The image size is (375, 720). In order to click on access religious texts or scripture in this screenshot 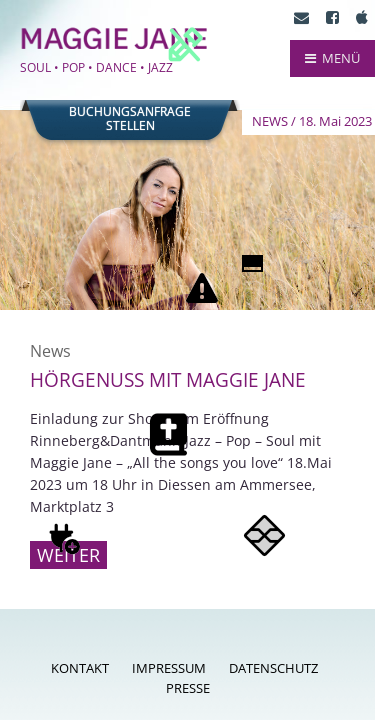, I will do `click(168, 434)`.